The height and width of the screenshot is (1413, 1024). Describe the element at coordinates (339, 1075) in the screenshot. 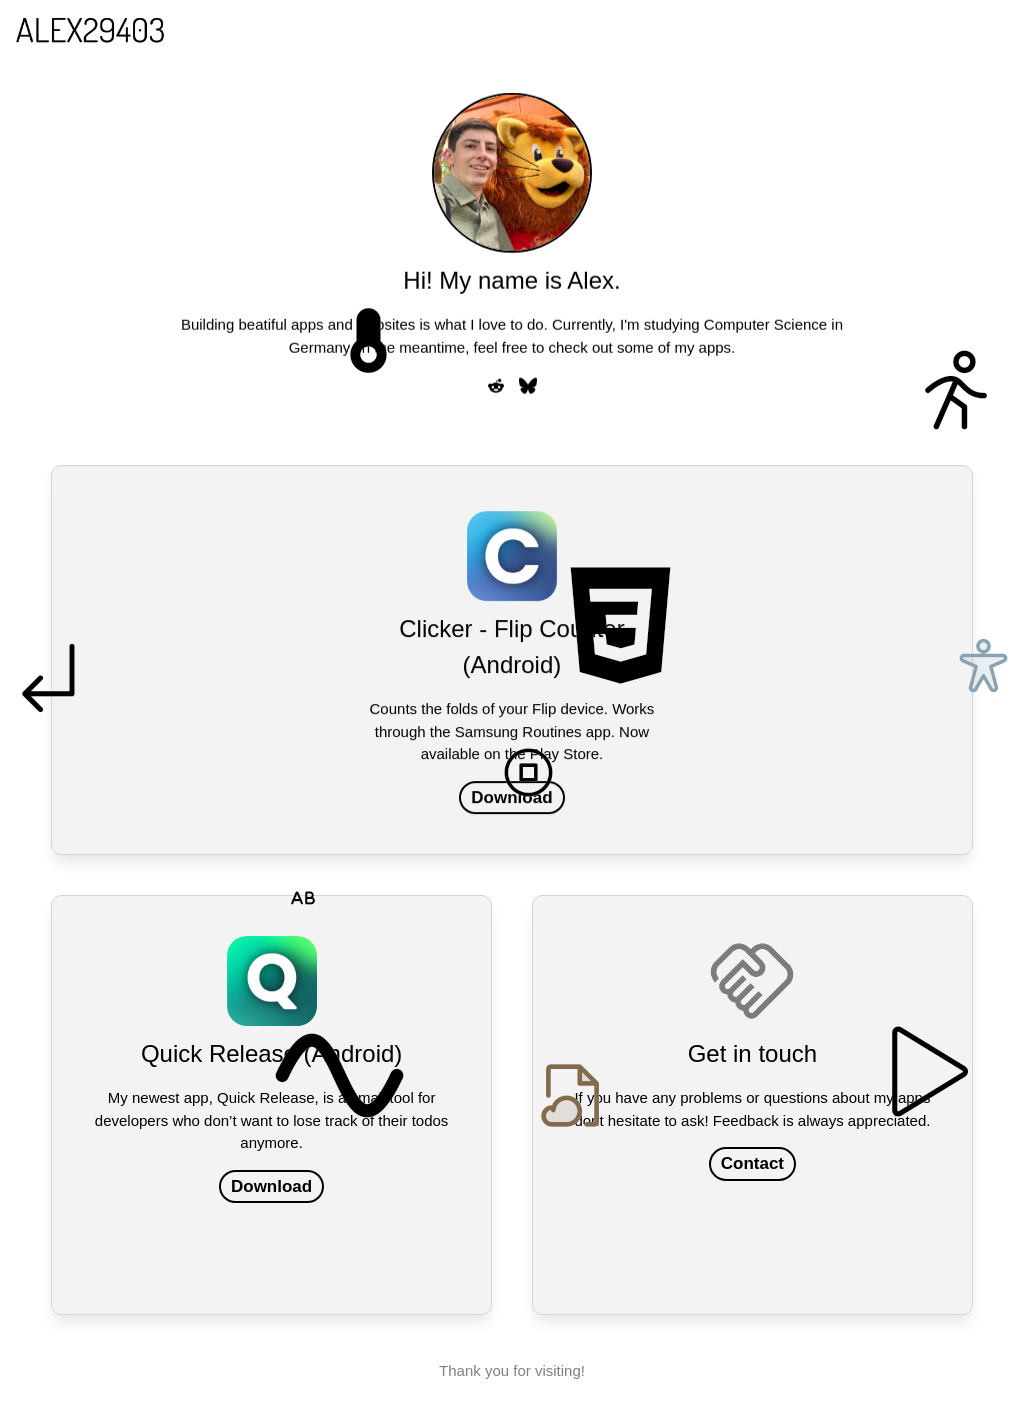

I see `audio or sound wave visualization` at that location.